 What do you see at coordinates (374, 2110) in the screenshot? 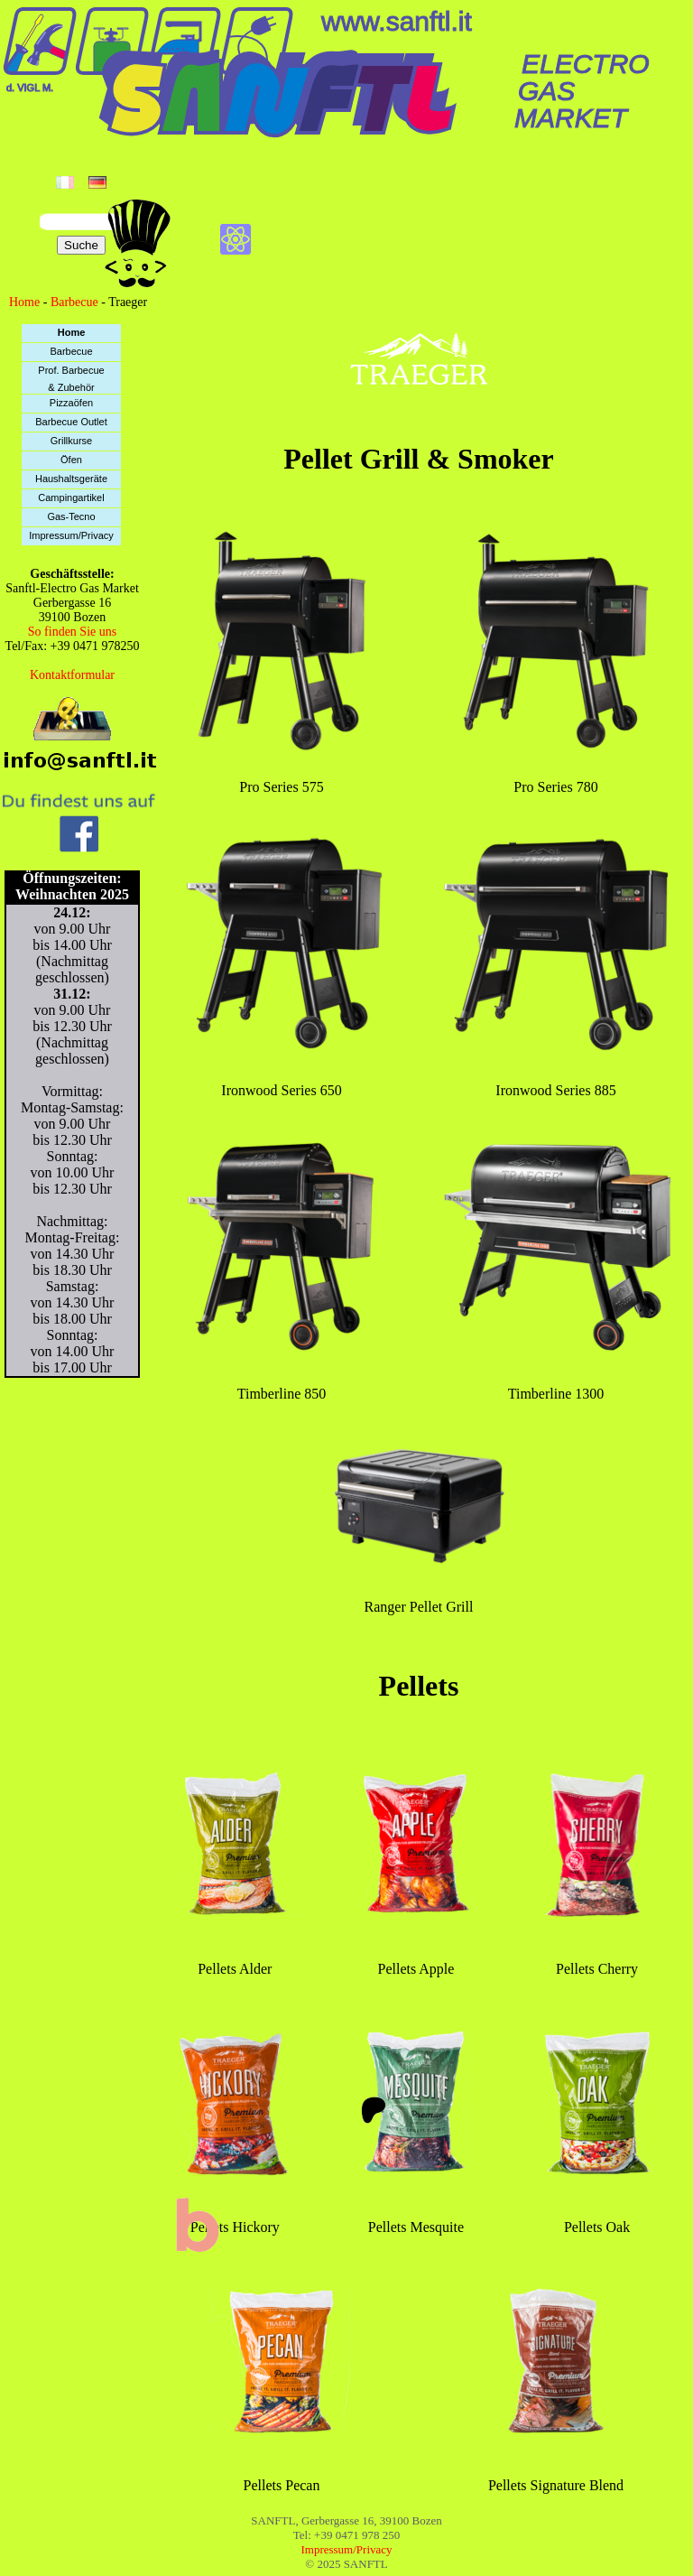
I see `link to patreon profile` at bounding box center [374, 2110].